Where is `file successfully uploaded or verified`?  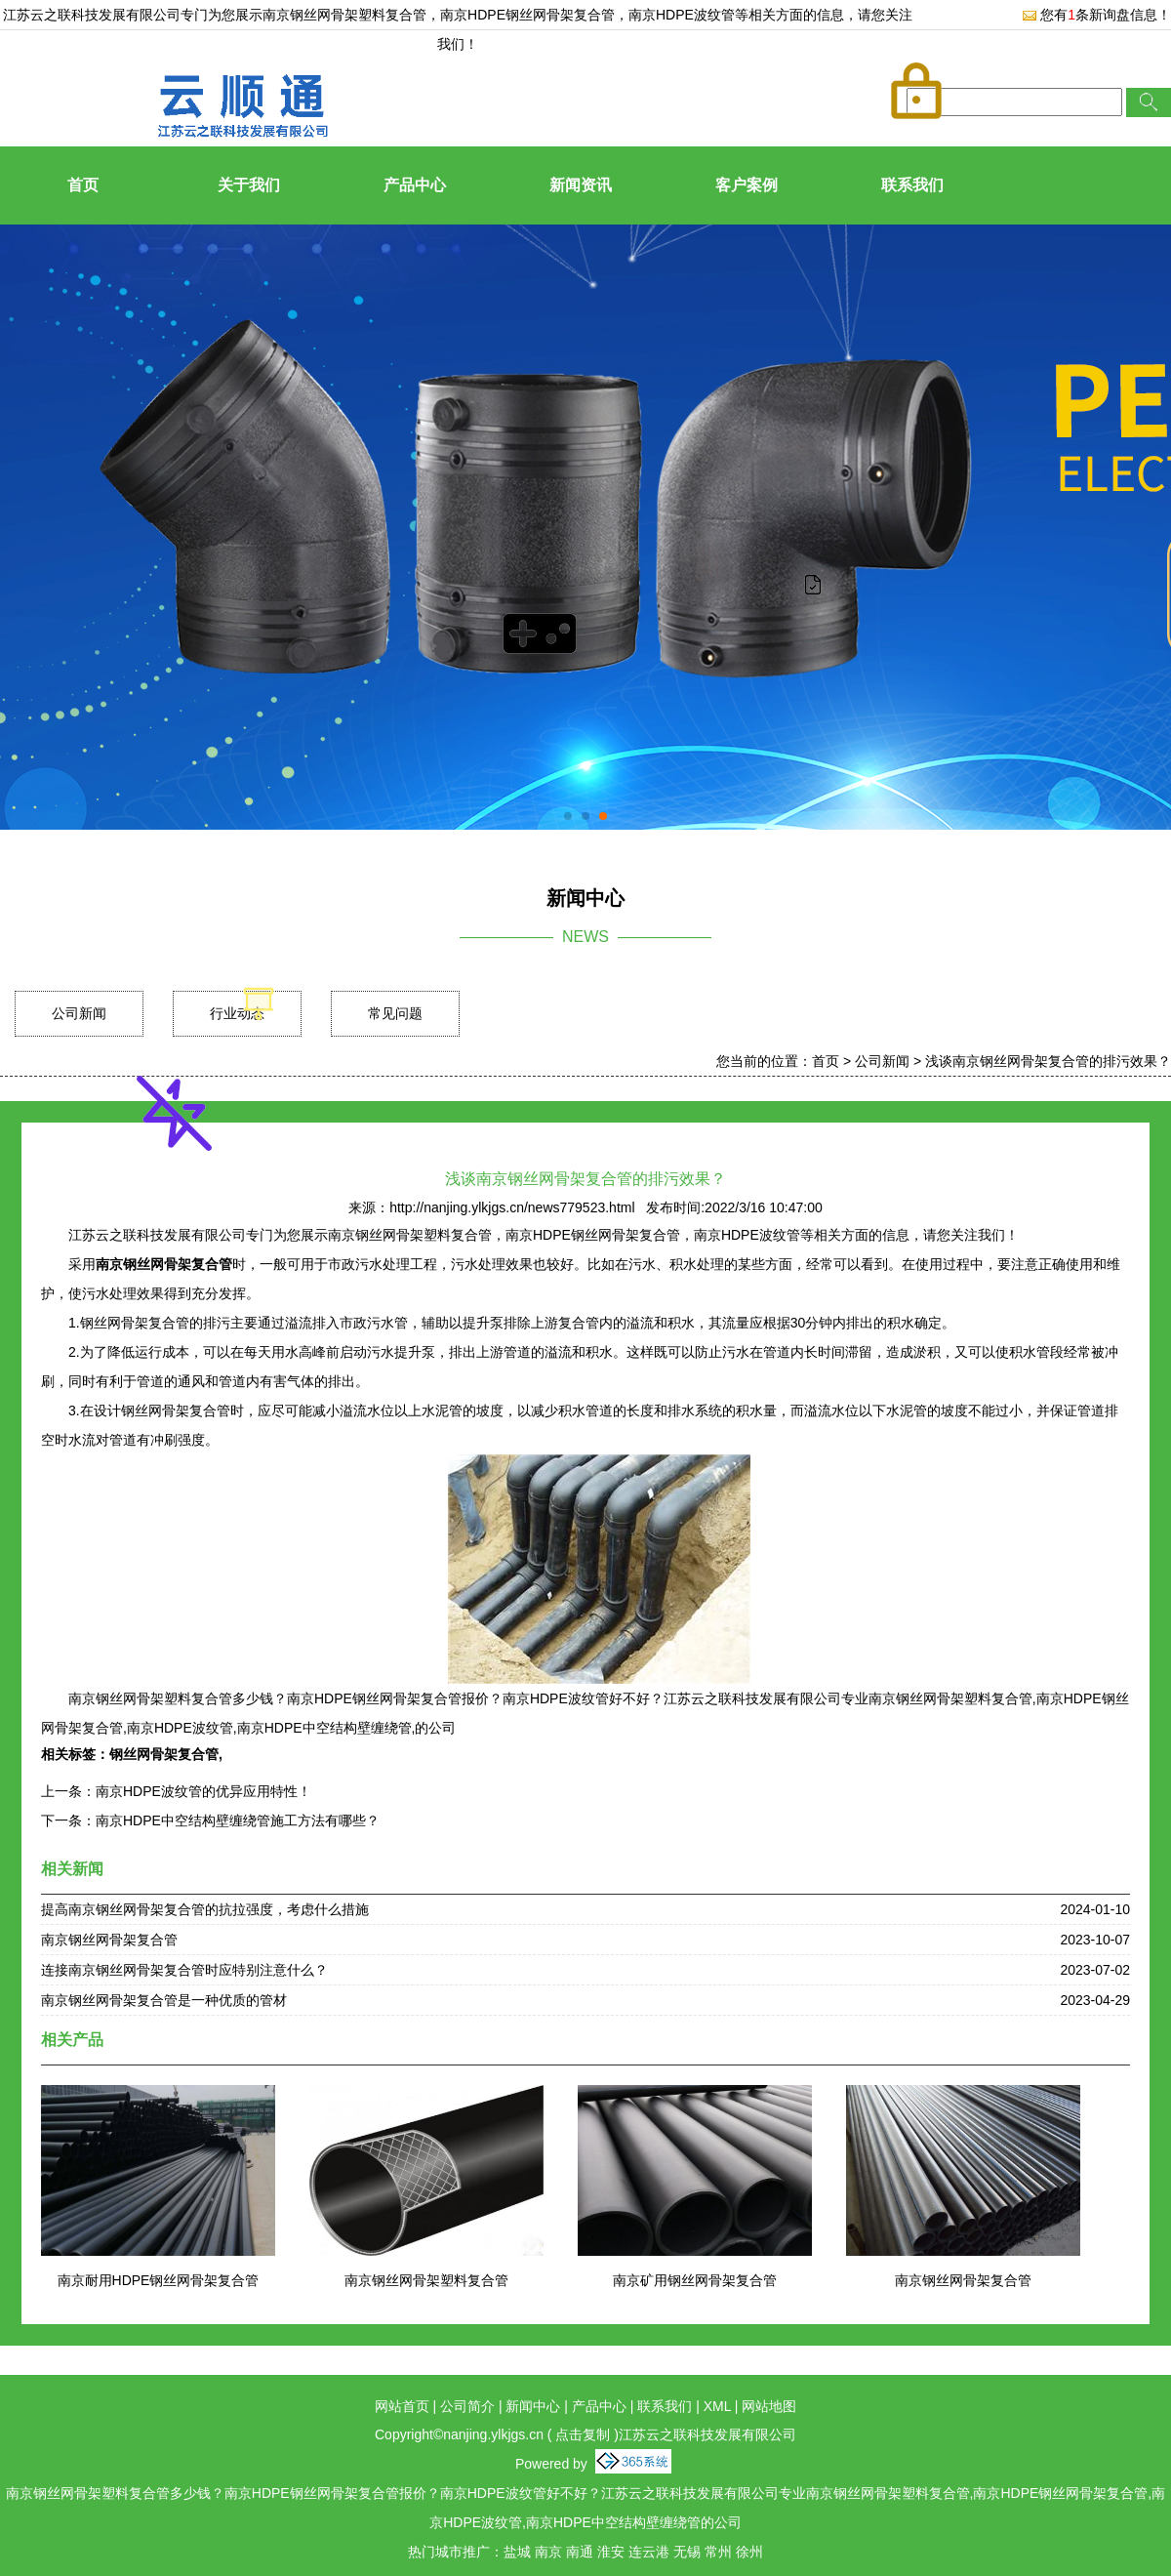
file successfully uploaded or verified is located at coordinates (813, 585).